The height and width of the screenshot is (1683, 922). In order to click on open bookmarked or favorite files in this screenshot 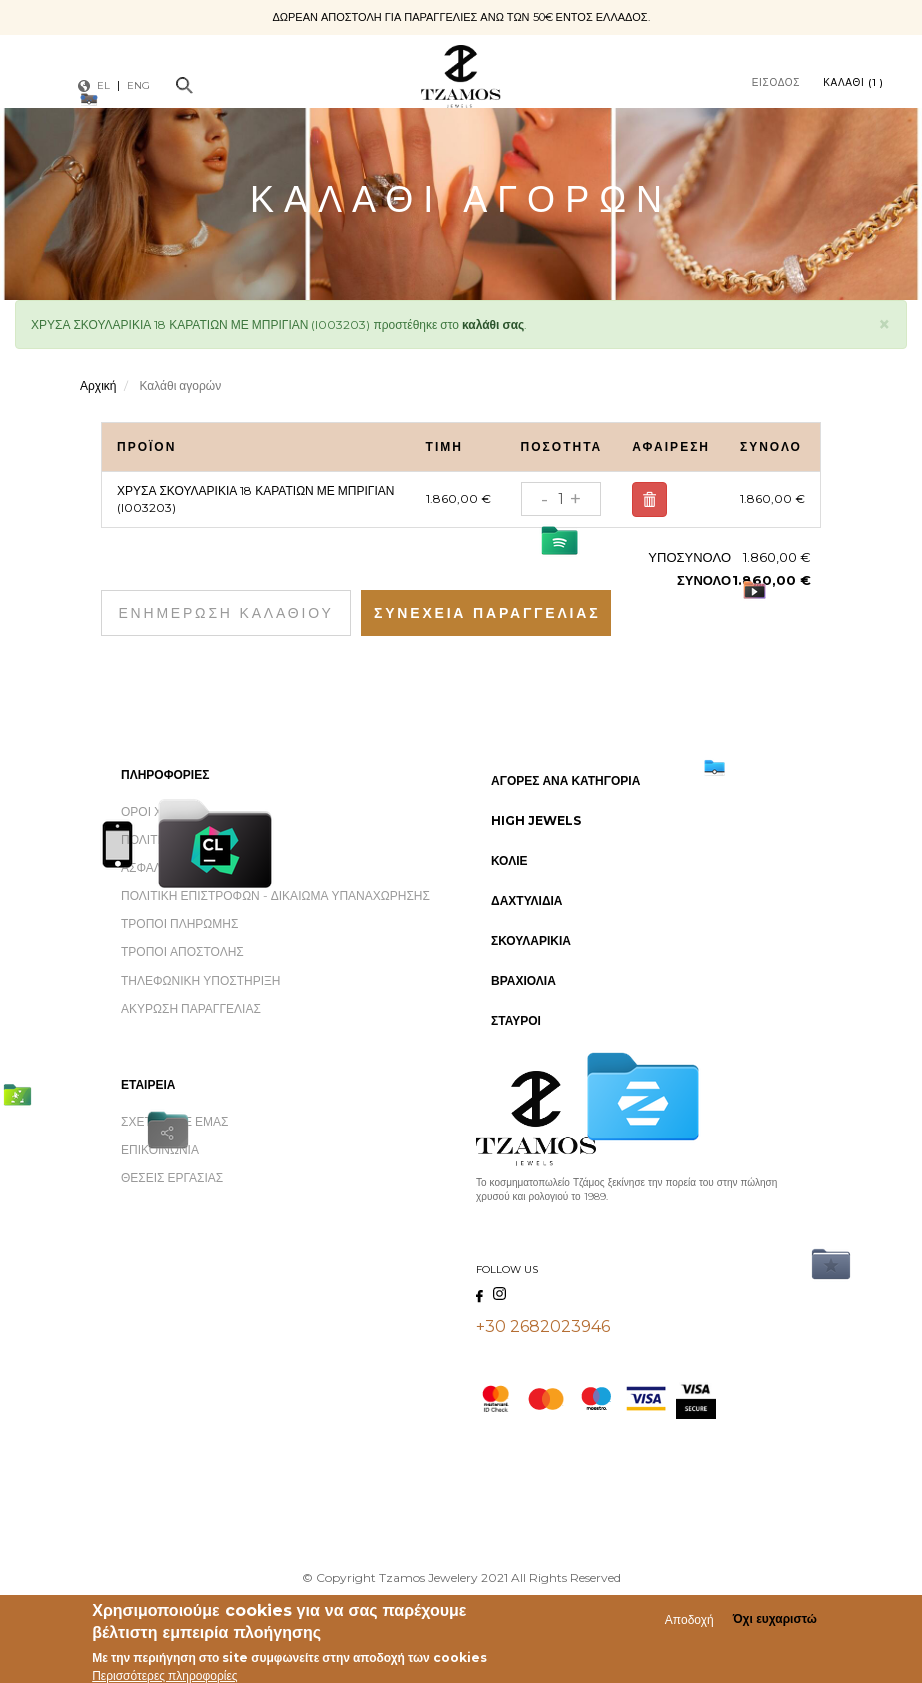, I will do `click(831, 1264)`.